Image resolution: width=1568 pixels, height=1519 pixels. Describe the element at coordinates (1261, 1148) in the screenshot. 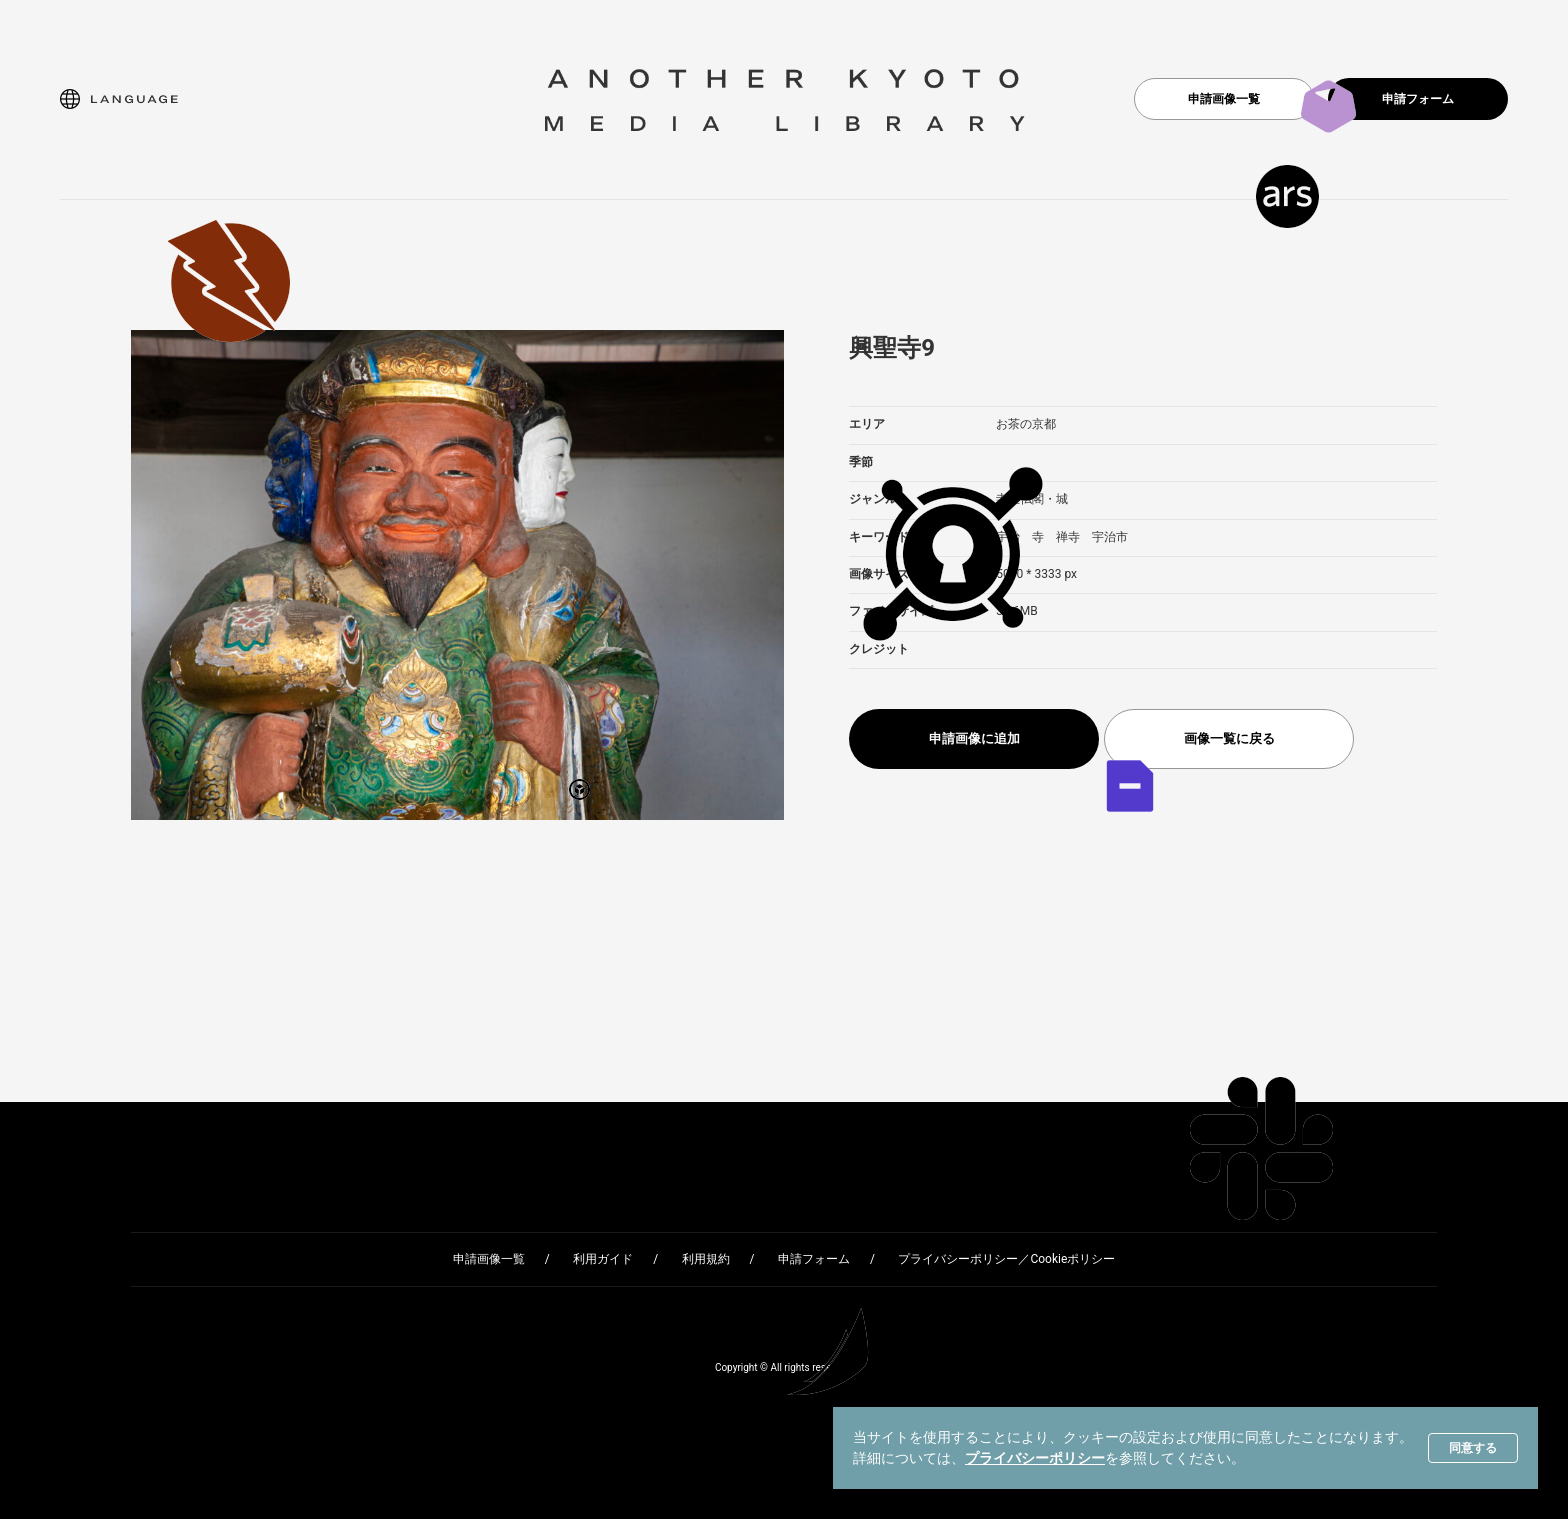

I see `open Slack messaging app` at that location.